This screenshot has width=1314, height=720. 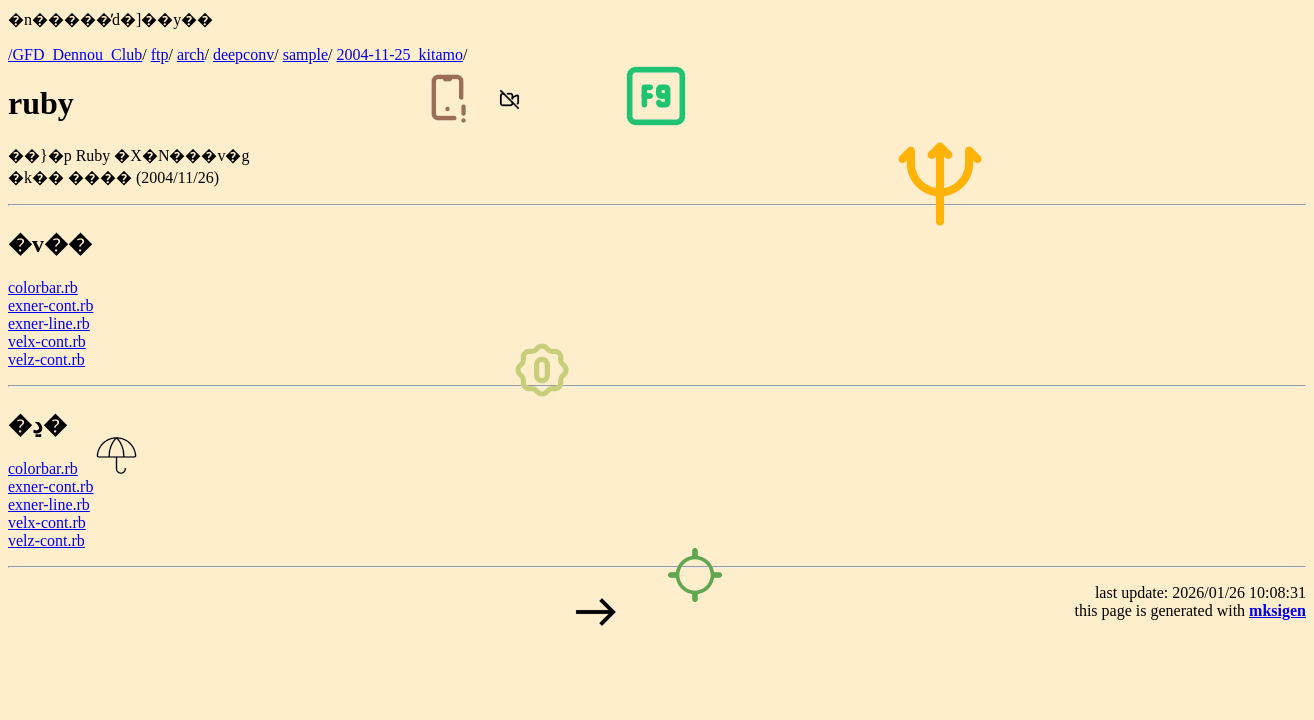 I want to click on turn off camera or disable video, so click(x=509, y=99).